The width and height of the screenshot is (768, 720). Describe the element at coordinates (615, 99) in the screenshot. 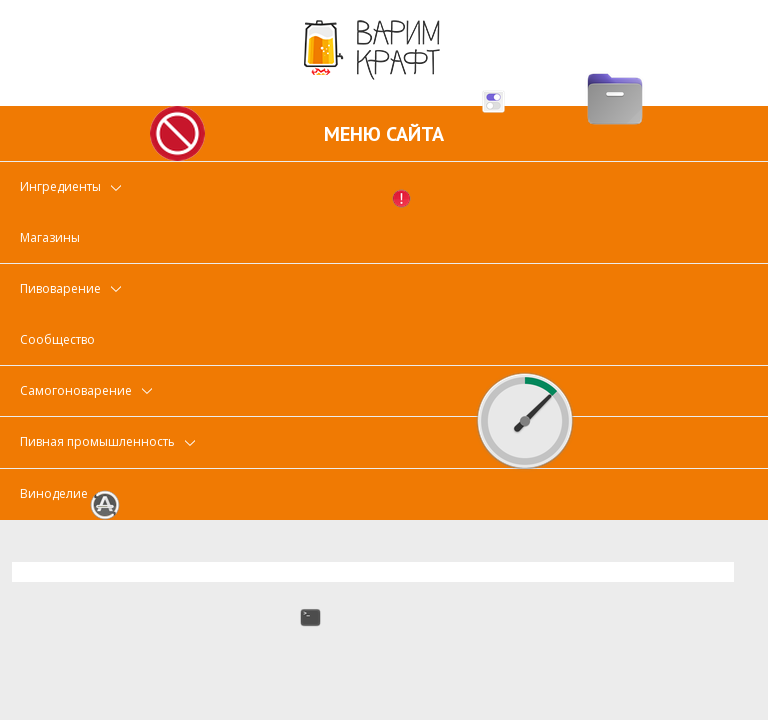

I see `open the file manager application` at that location.